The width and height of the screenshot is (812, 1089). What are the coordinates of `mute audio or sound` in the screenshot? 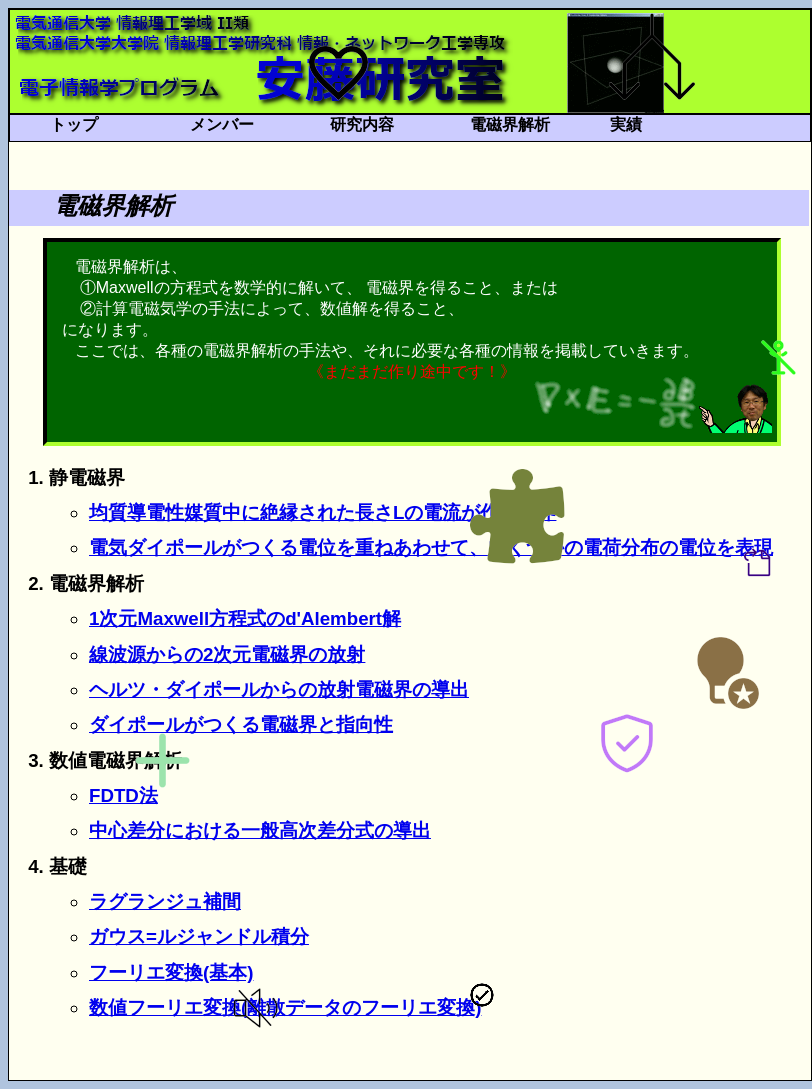 It's located at (255, 1008).